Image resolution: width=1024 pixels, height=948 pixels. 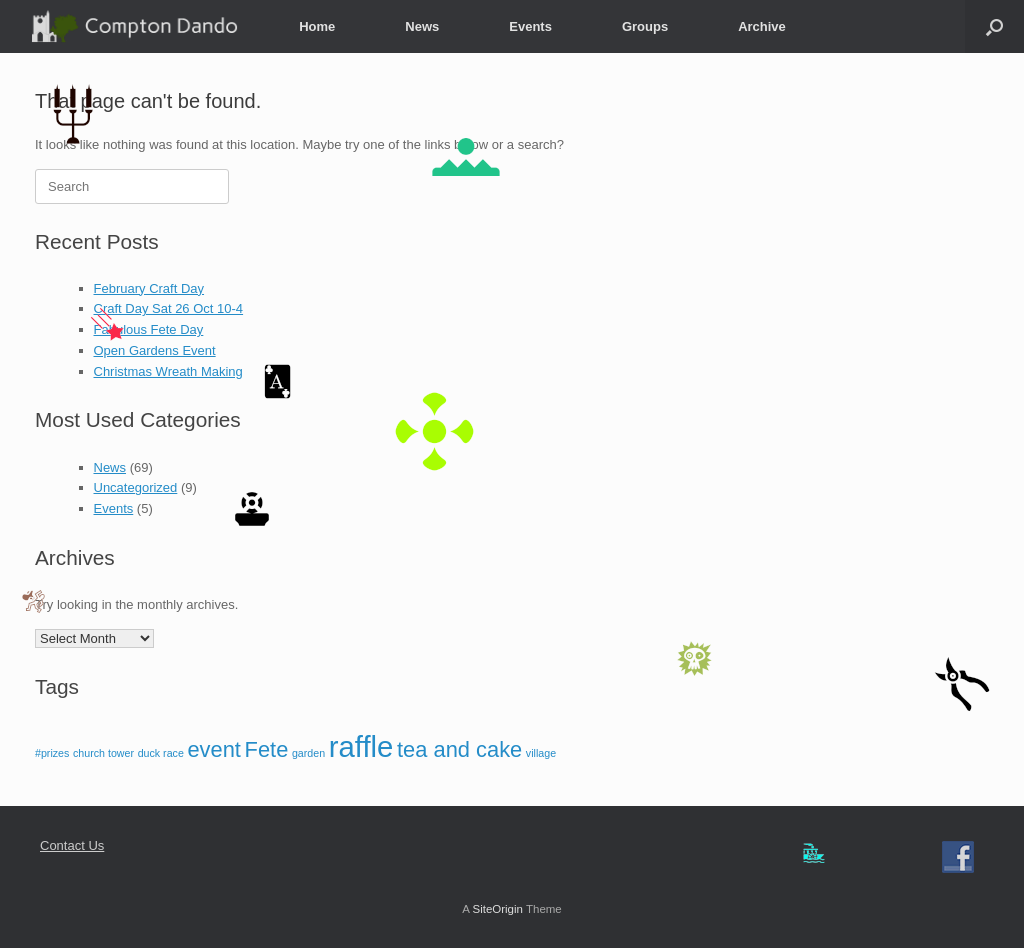 What do you see at coordinates (73, 114) in the screenshot?
I see `unlit candelabra indicating inactive or disabled lighting` at bounding box center [73, 114].